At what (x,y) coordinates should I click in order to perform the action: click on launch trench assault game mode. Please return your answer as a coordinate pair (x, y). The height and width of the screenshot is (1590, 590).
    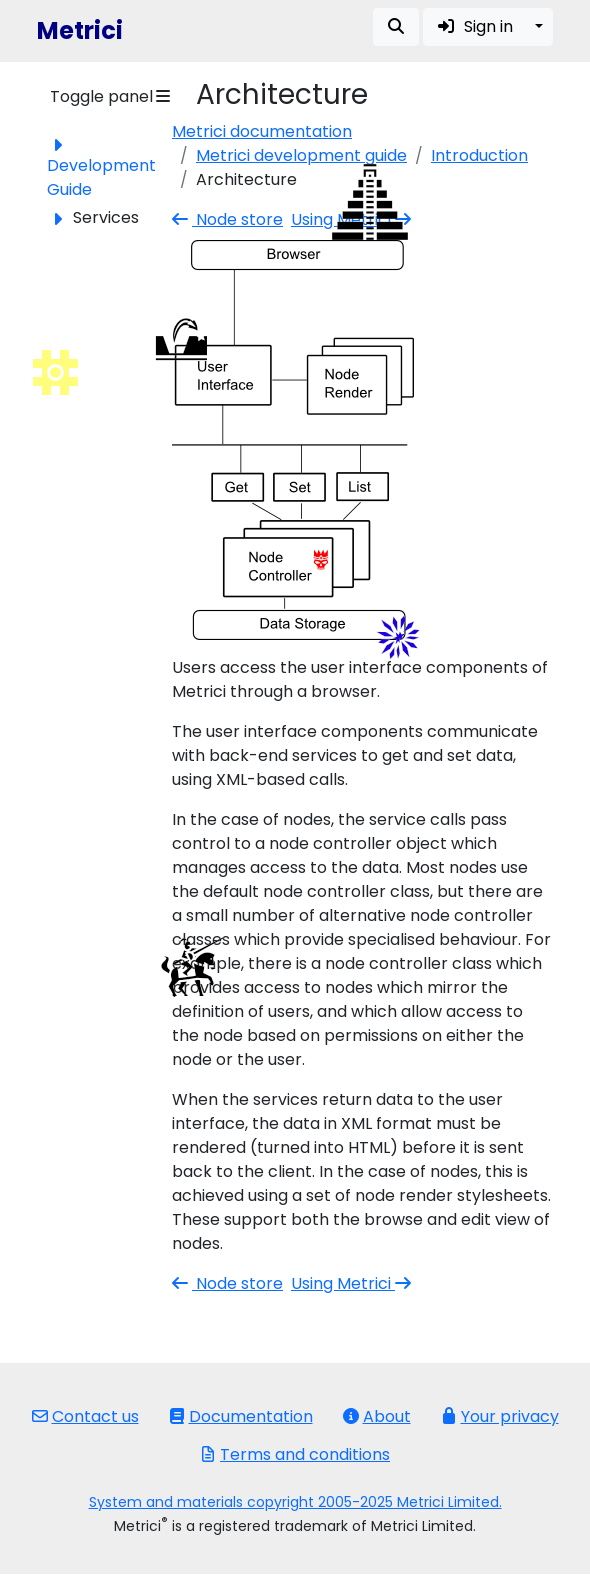
    Looking at the image, I should click on (181, 335).